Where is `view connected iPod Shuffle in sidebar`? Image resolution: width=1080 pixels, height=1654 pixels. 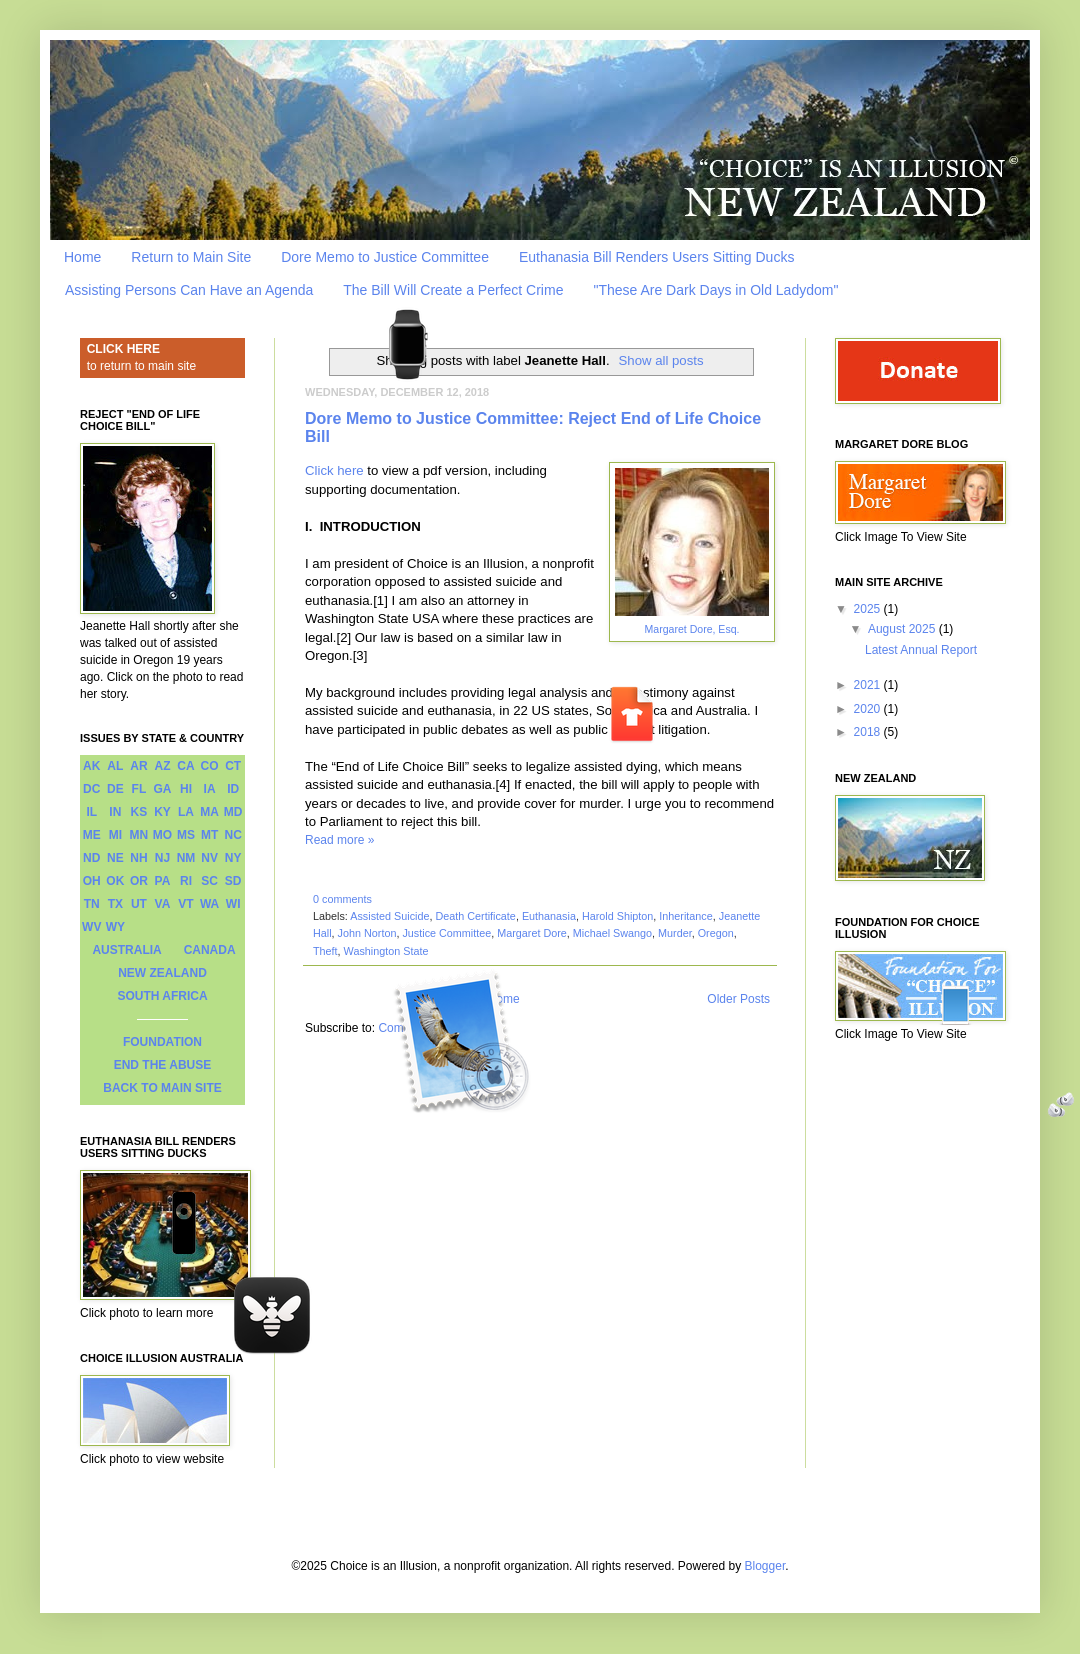 view connected iPod Shuffle in sidebar is located at coordinates (184, 1223).